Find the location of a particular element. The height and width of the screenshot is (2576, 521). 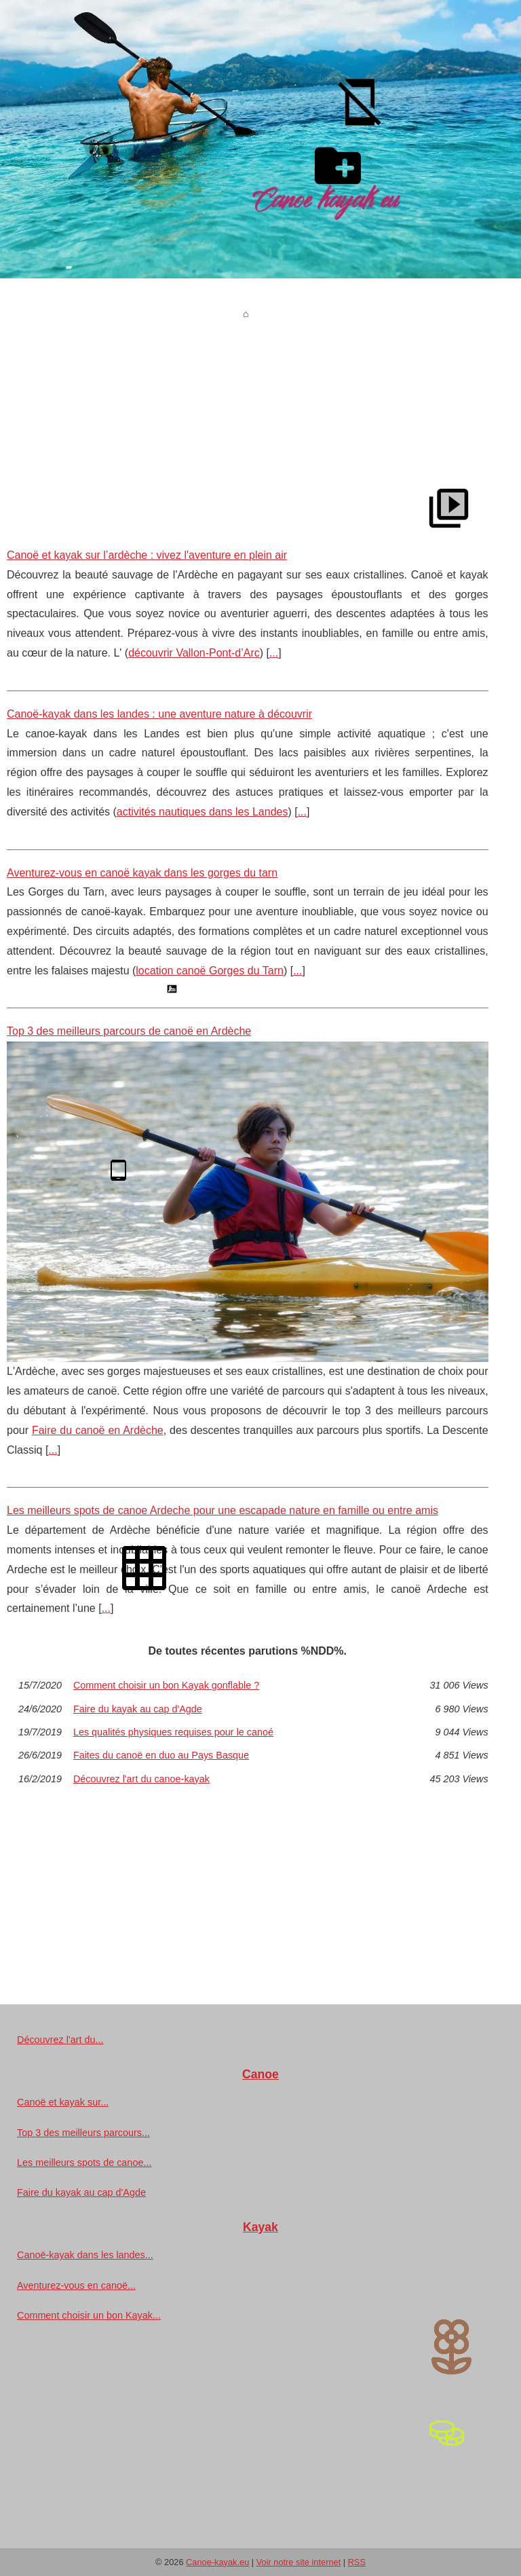

switch to tablet view or mode is located at coordinates (118, 1170).